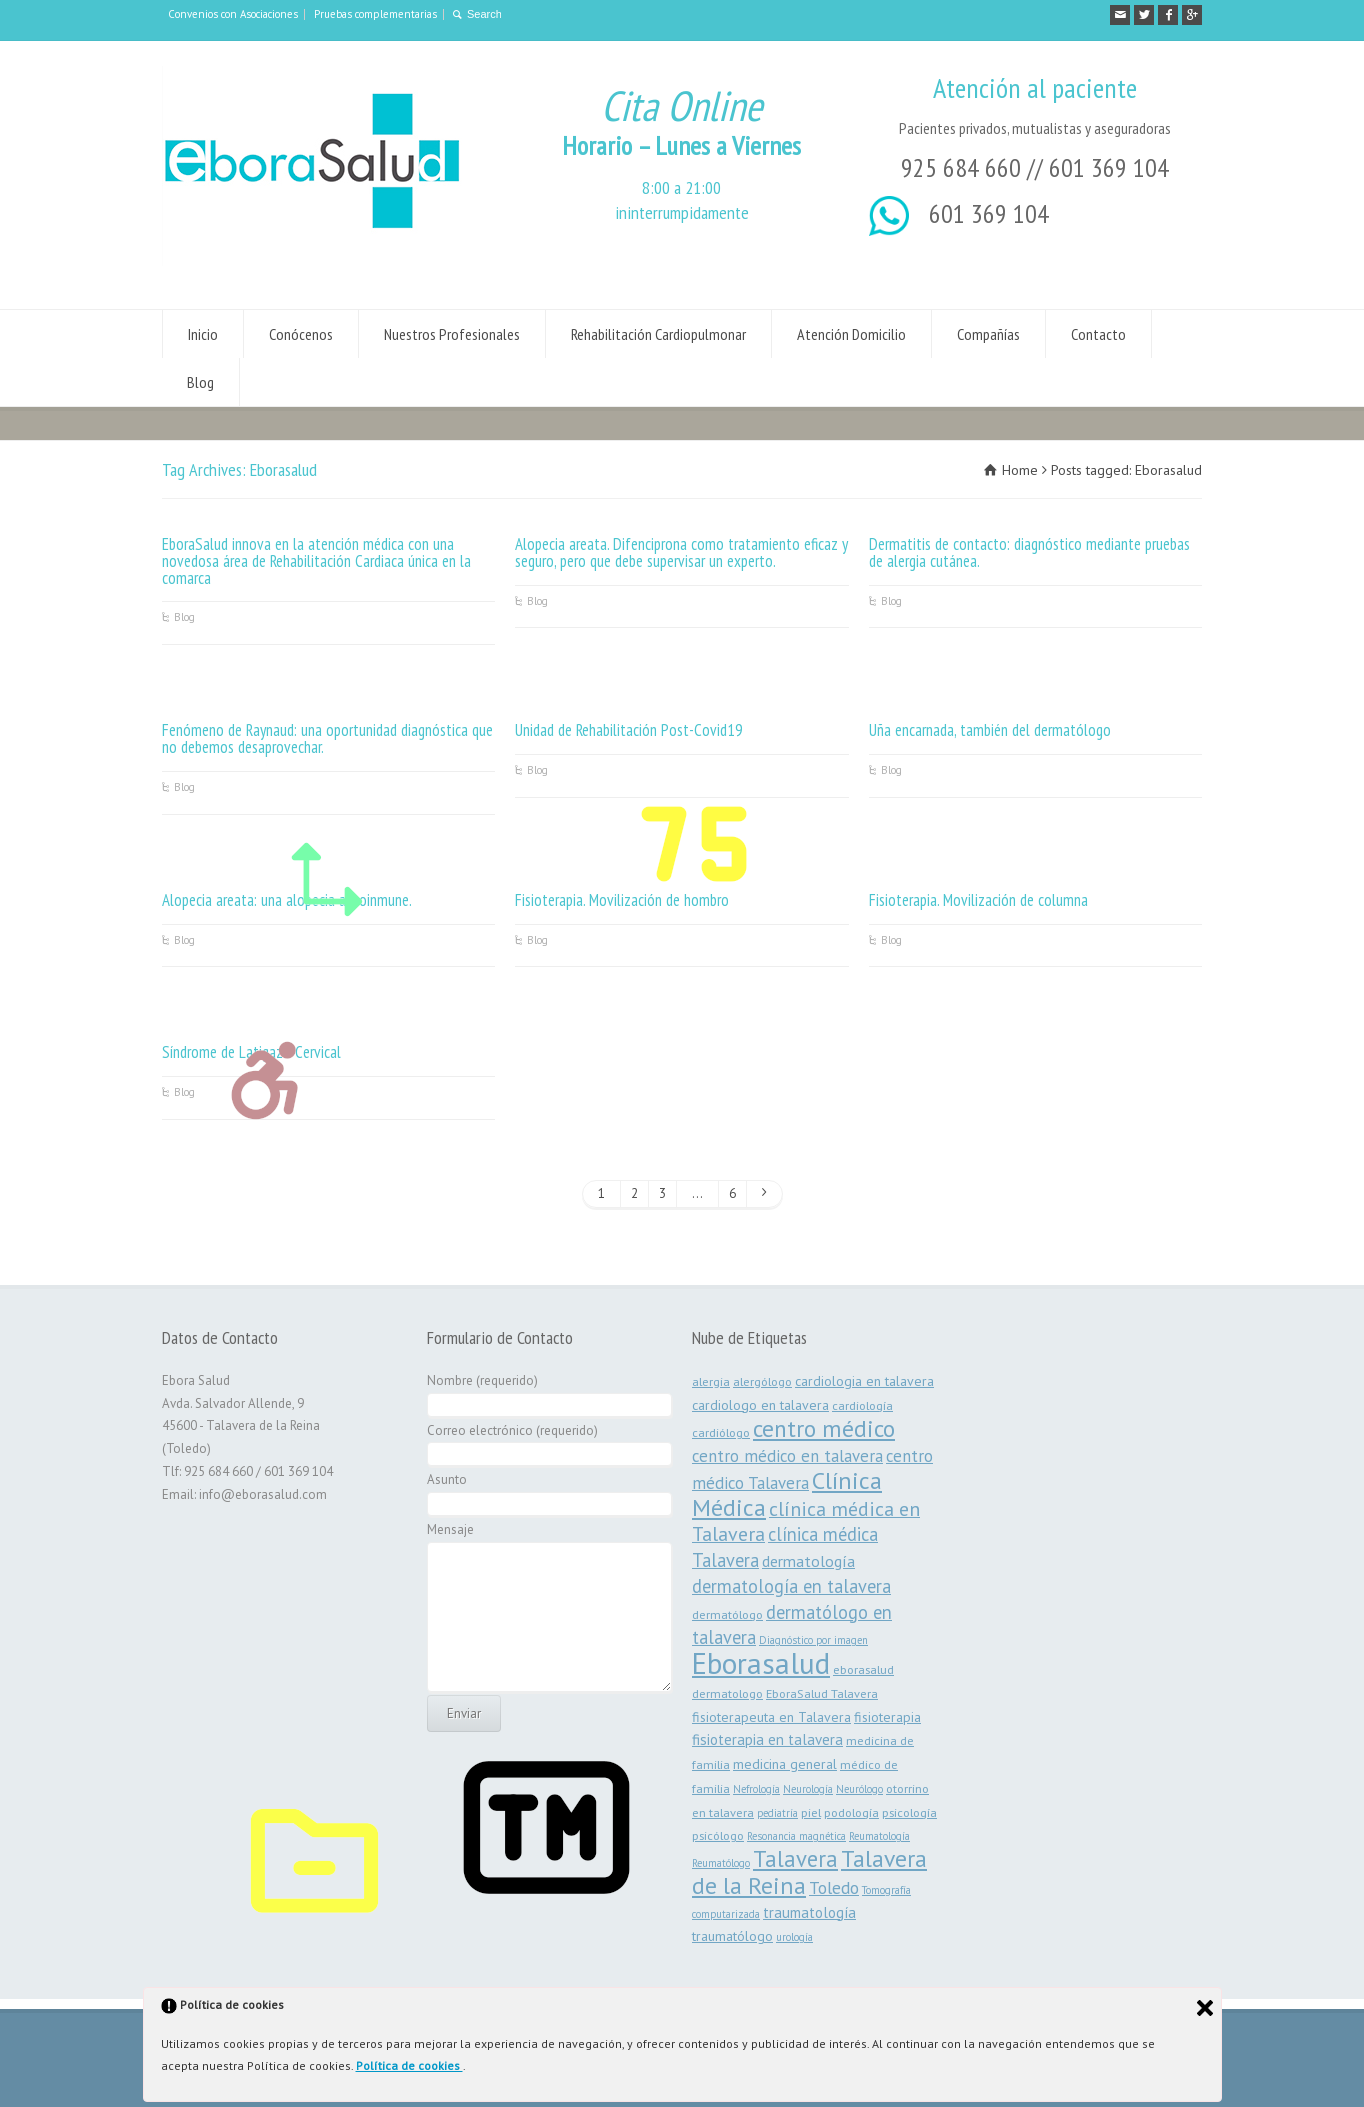  What do you see at coordinates (314, 1858) in the screenshot?
I see `remove a folder` at bounding box center [314, 1858].